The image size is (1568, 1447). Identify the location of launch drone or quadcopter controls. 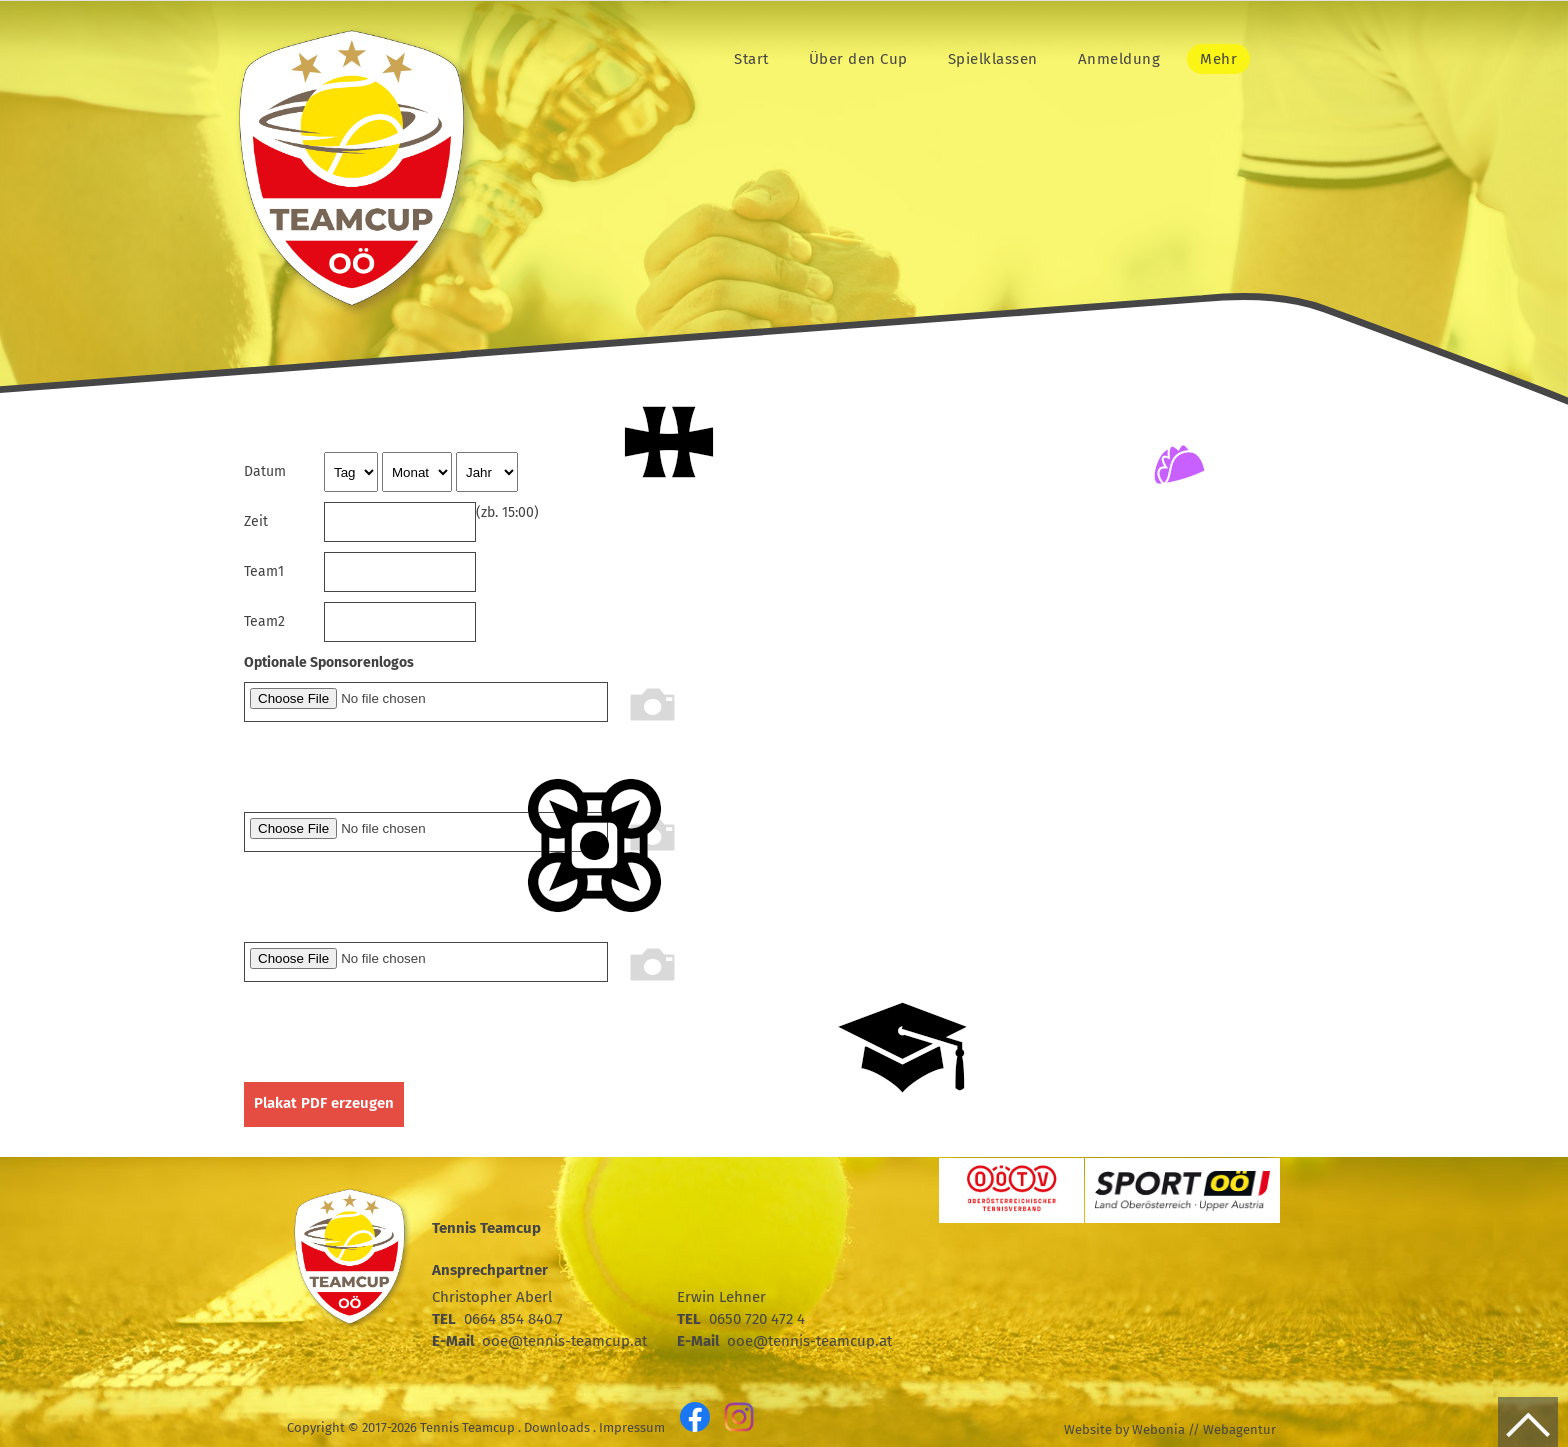
(594, 845).